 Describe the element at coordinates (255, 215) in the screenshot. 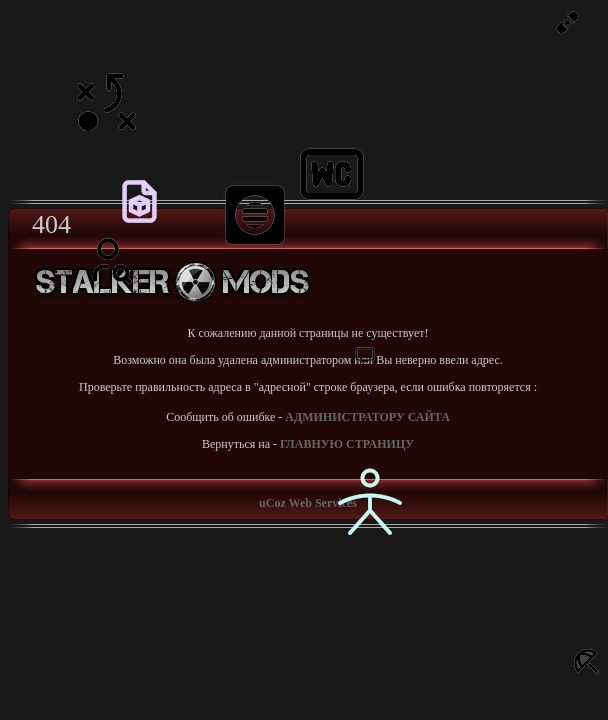

I see `access climate control settings` at that location.